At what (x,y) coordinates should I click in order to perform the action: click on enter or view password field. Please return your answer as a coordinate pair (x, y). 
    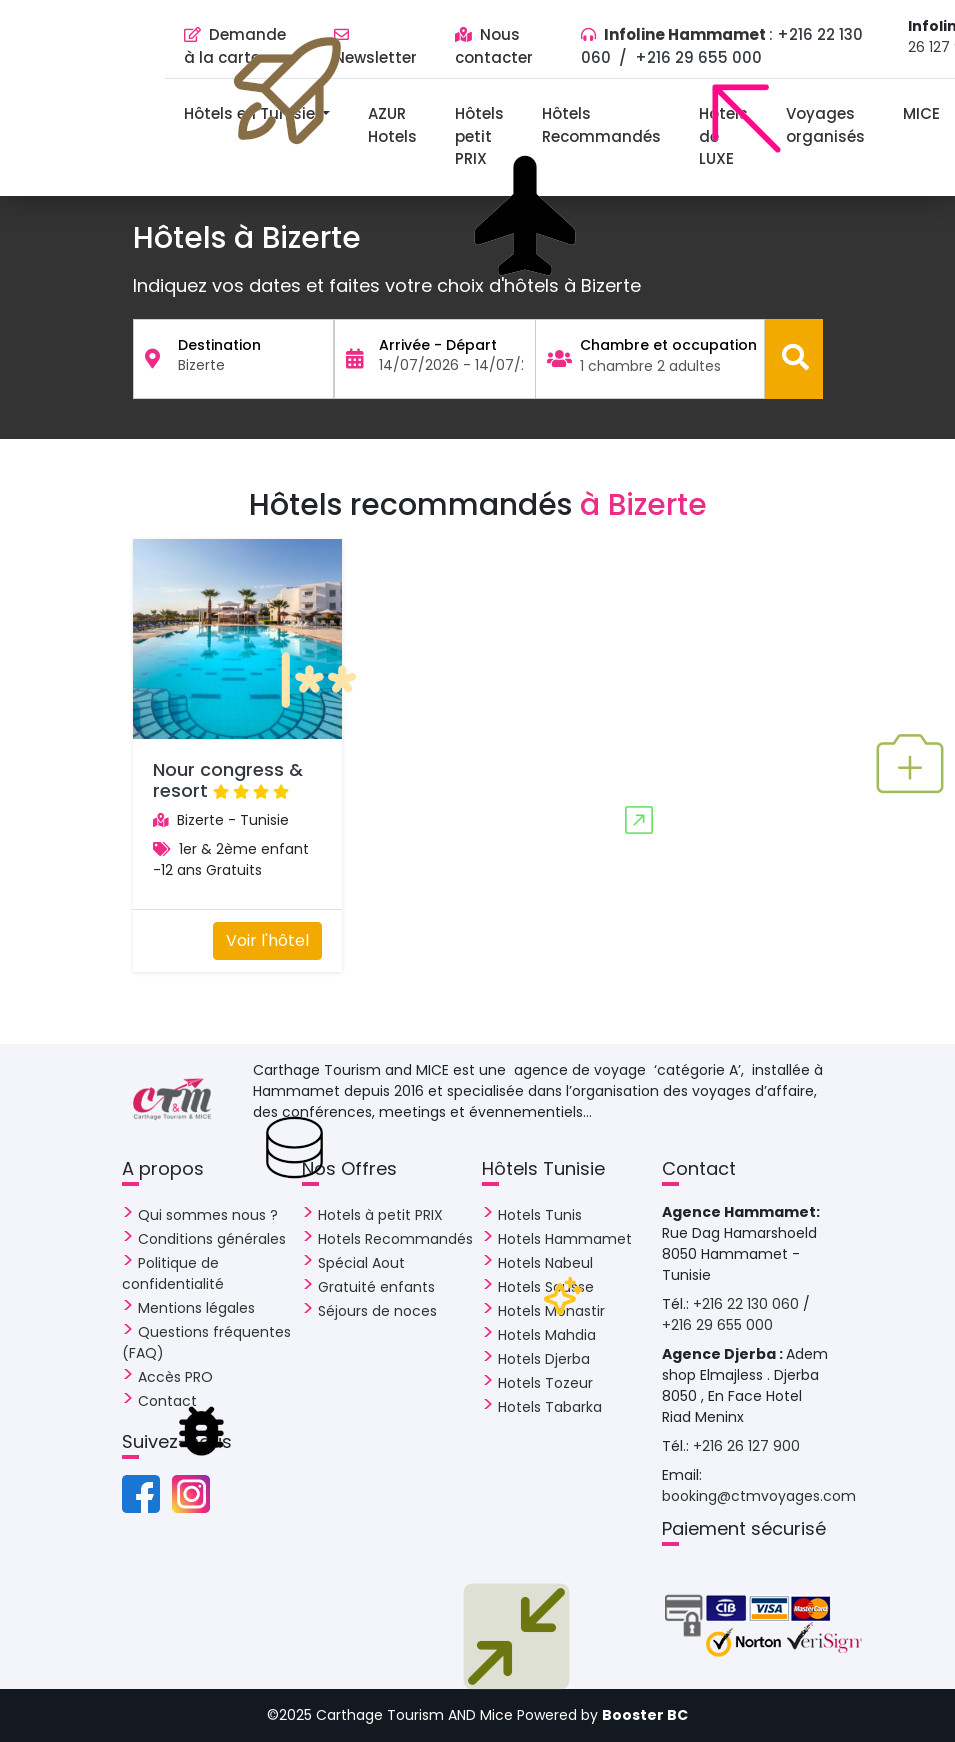
    Looking at the image, I should click on (316, 680).